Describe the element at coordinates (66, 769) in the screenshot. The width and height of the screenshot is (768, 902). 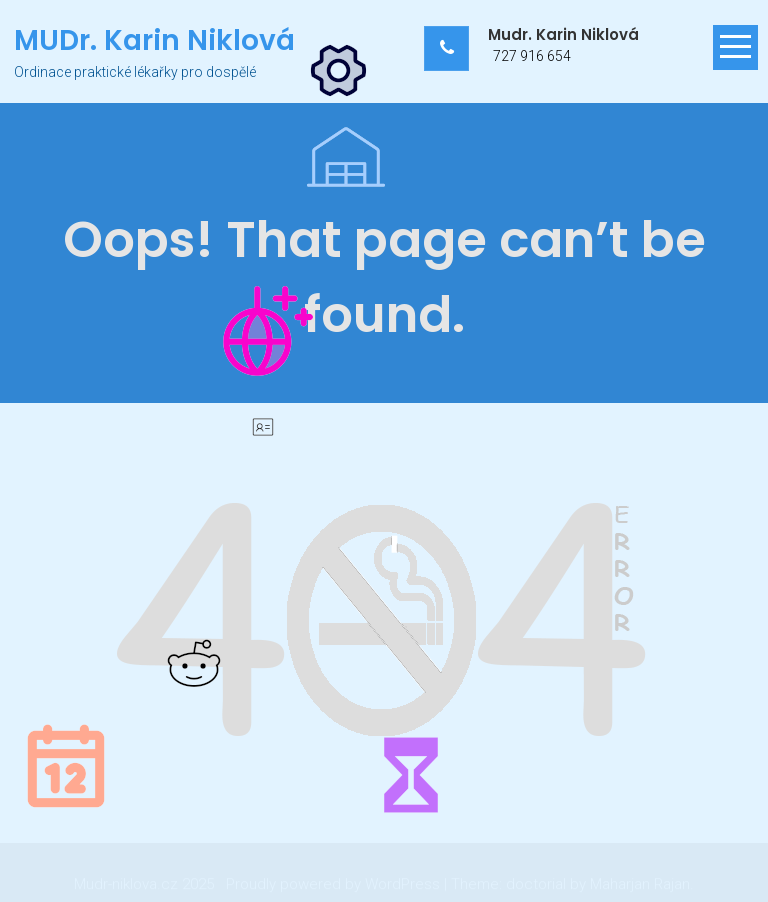
I see `view calendar or scheduled events` at that location.